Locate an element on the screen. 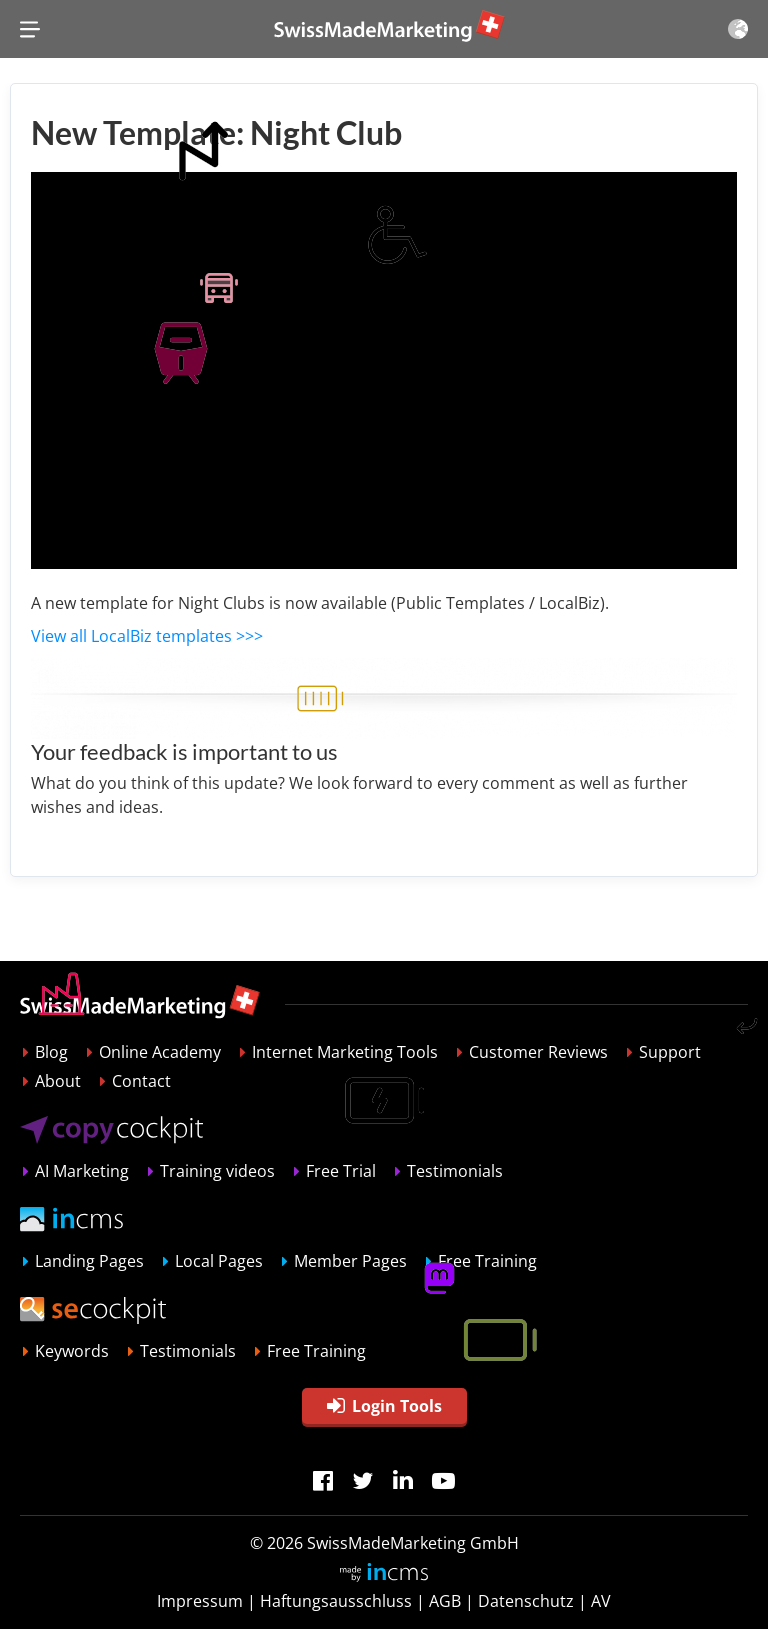 The height and width of the screenshot is (1629, 768). indicates battery is fully charged is located at coordinates (319, 698).